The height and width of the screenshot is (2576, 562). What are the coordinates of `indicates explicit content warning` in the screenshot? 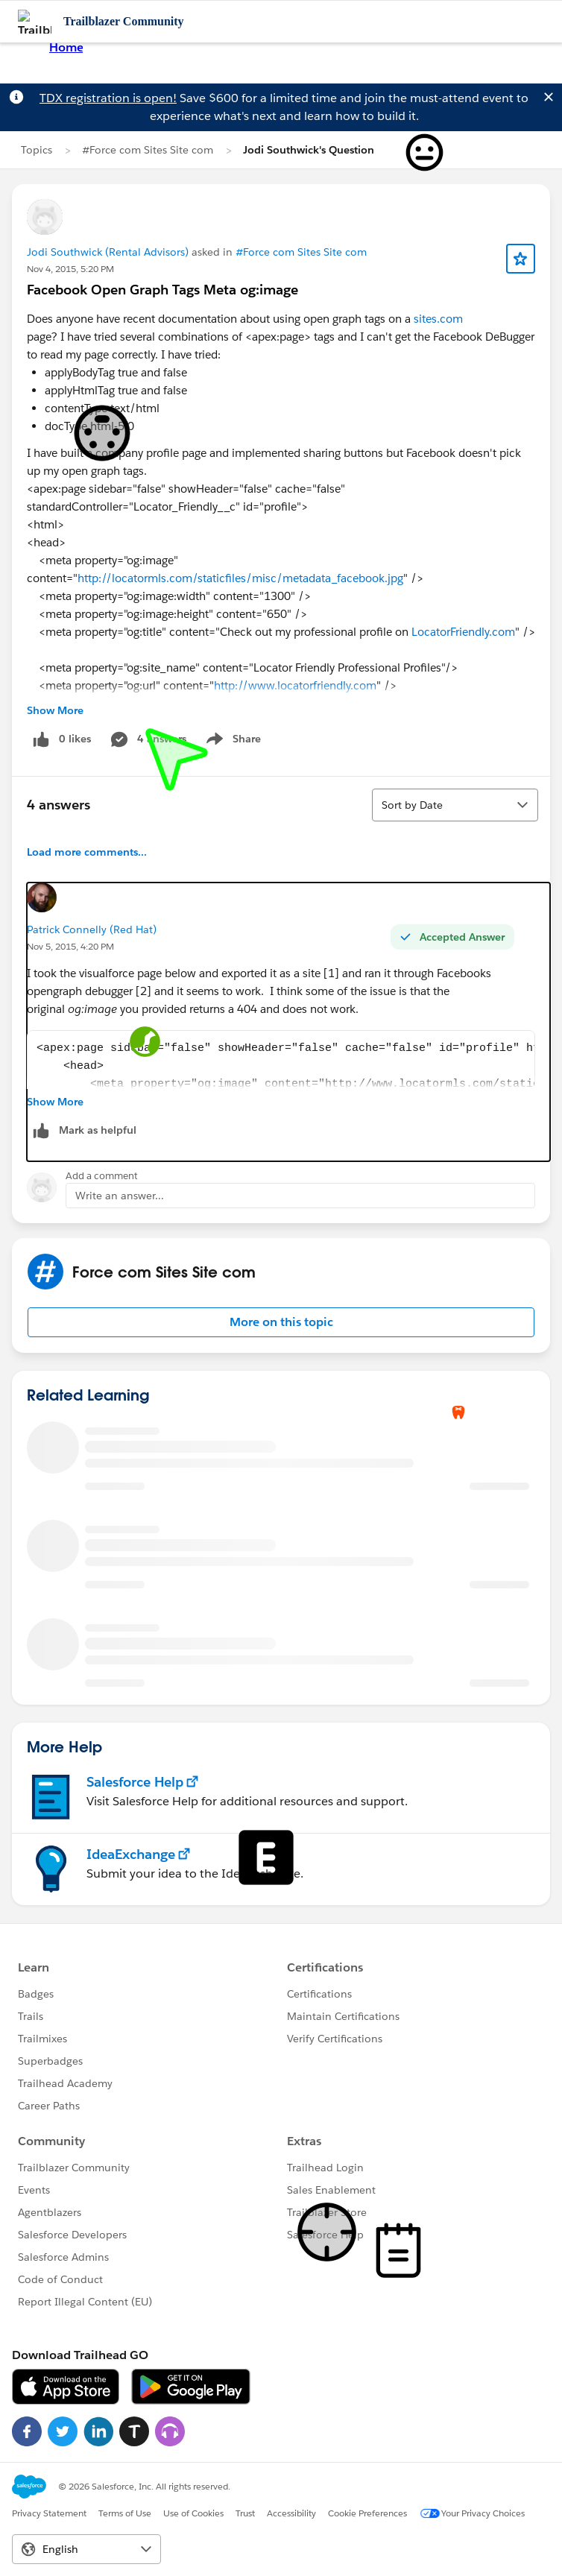 It's located at (266, 1857).